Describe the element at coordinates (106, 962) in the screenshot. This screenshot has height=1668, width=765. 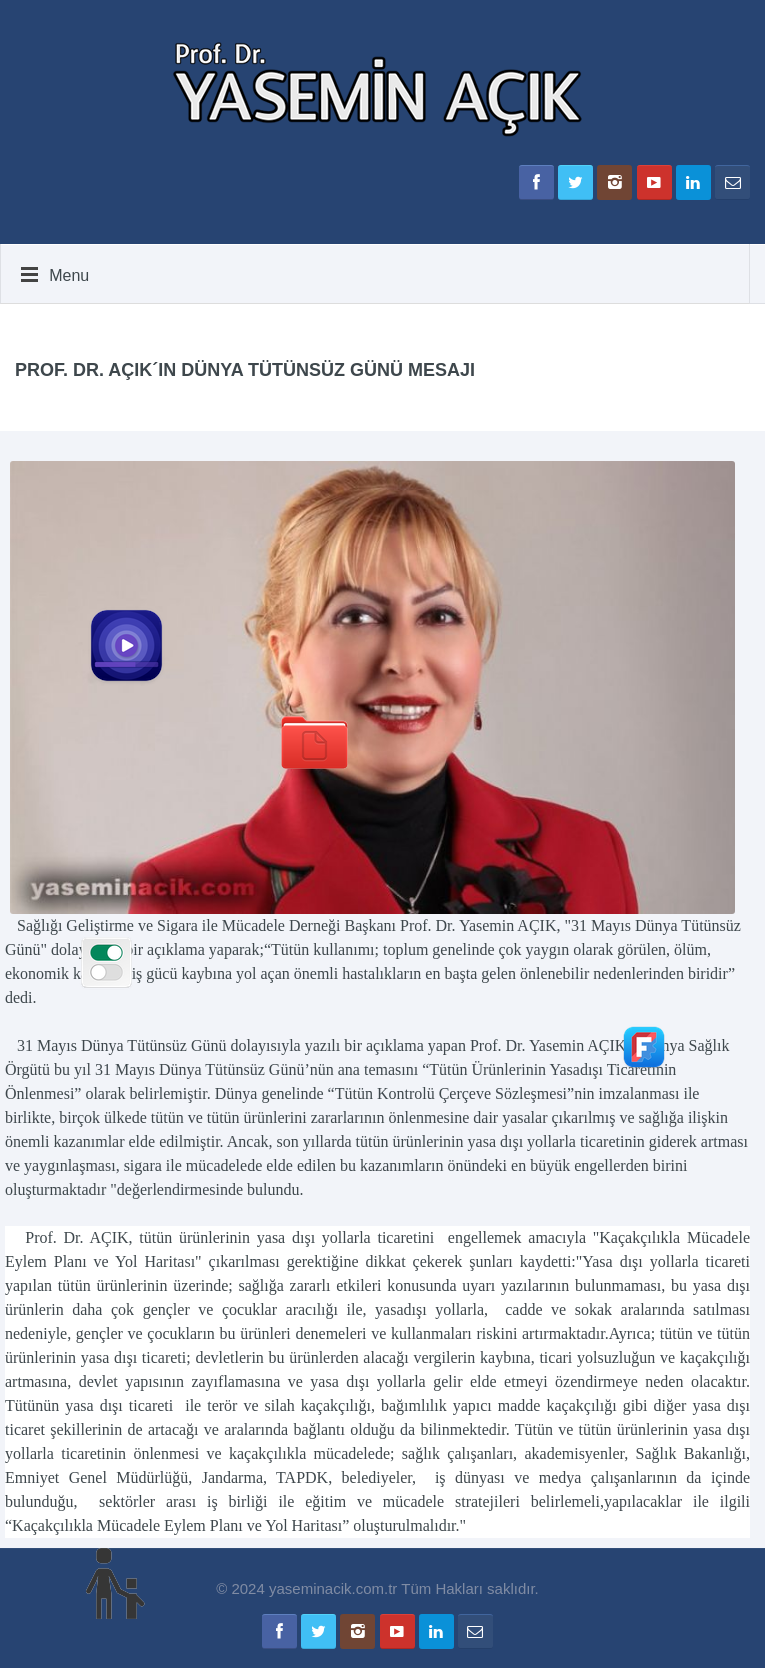
I see `open unity tweak tool settings` at that location.